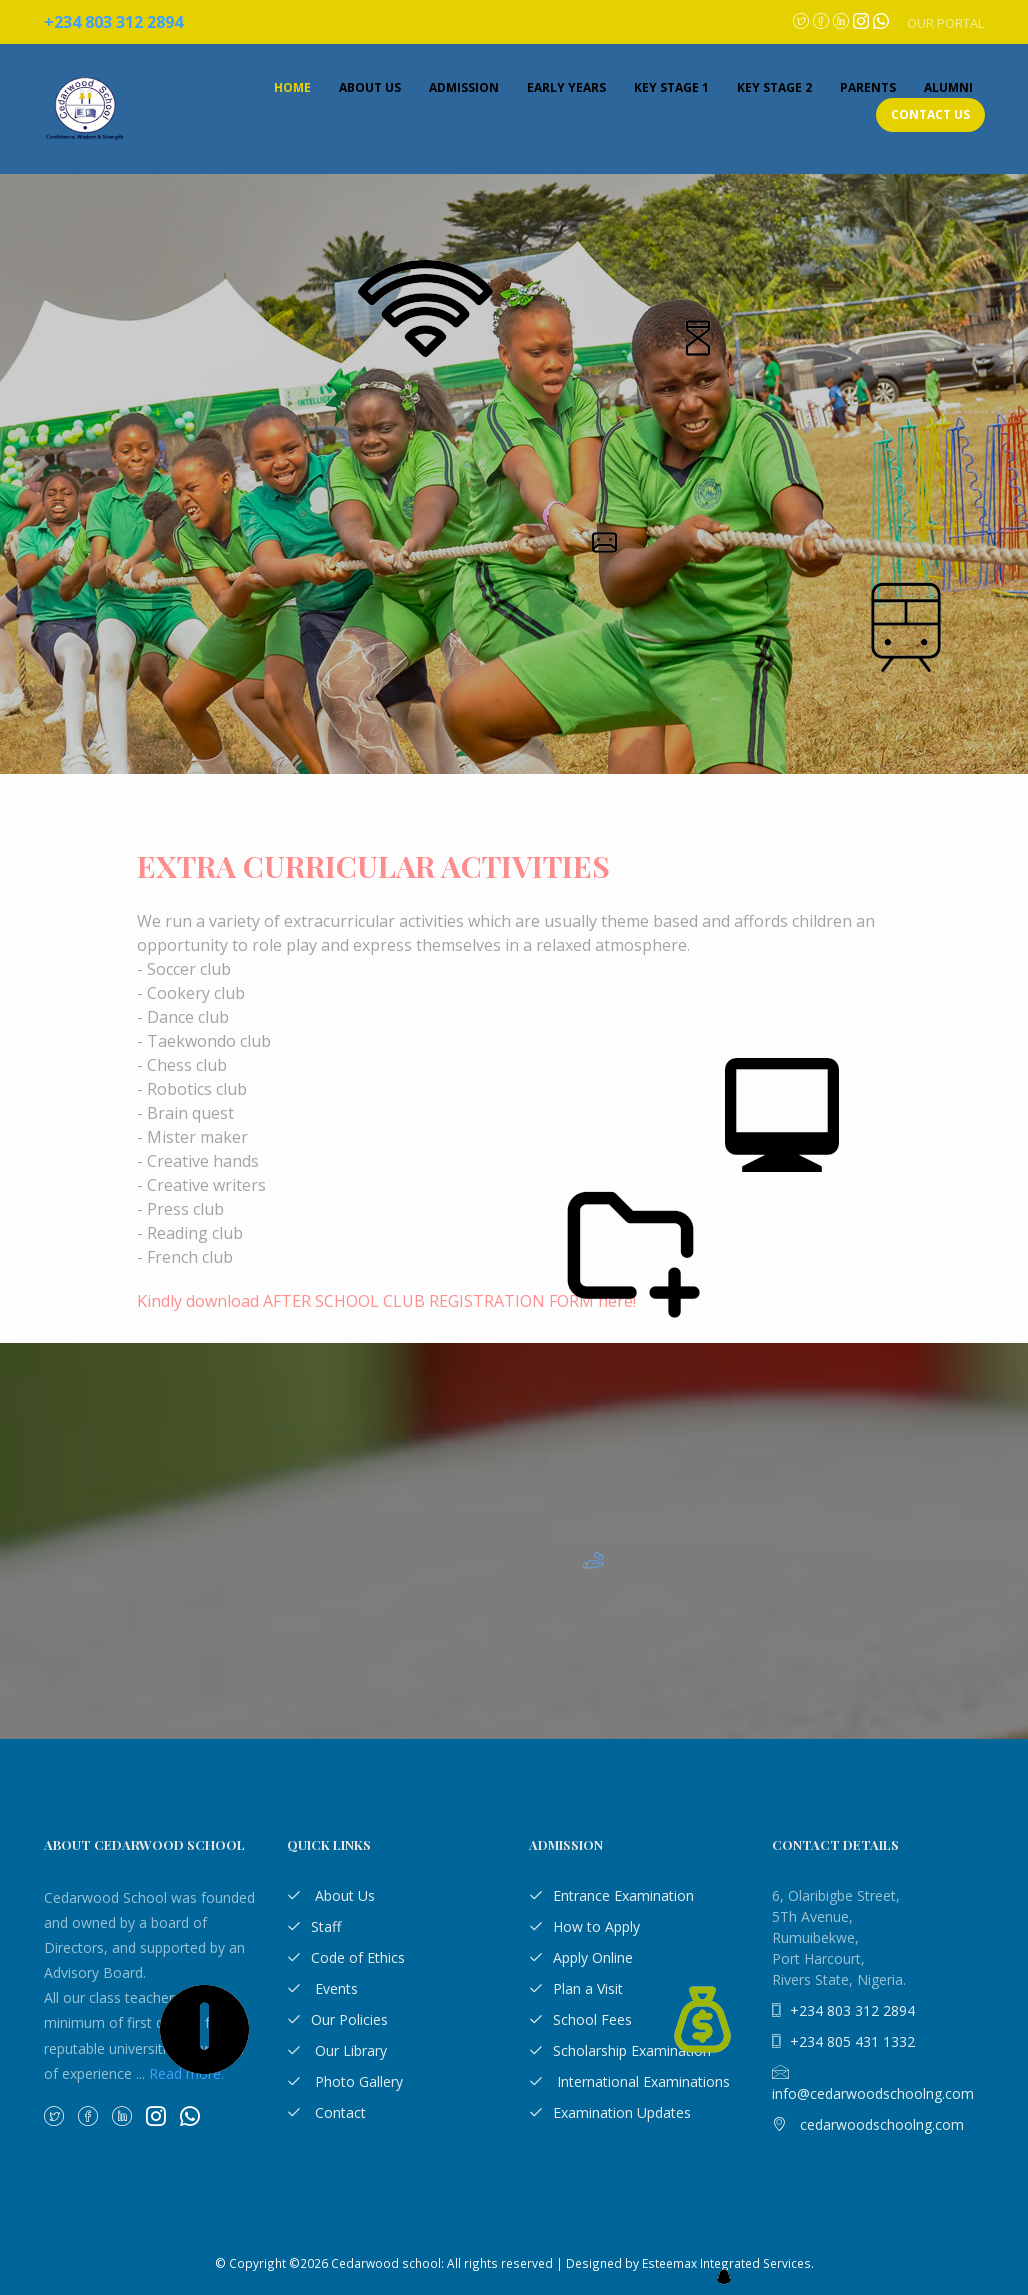  What do you see at coordinates (702, 2019) in the screenshot?
I see `view tax information or documents` at bounding box center [702, 2019].